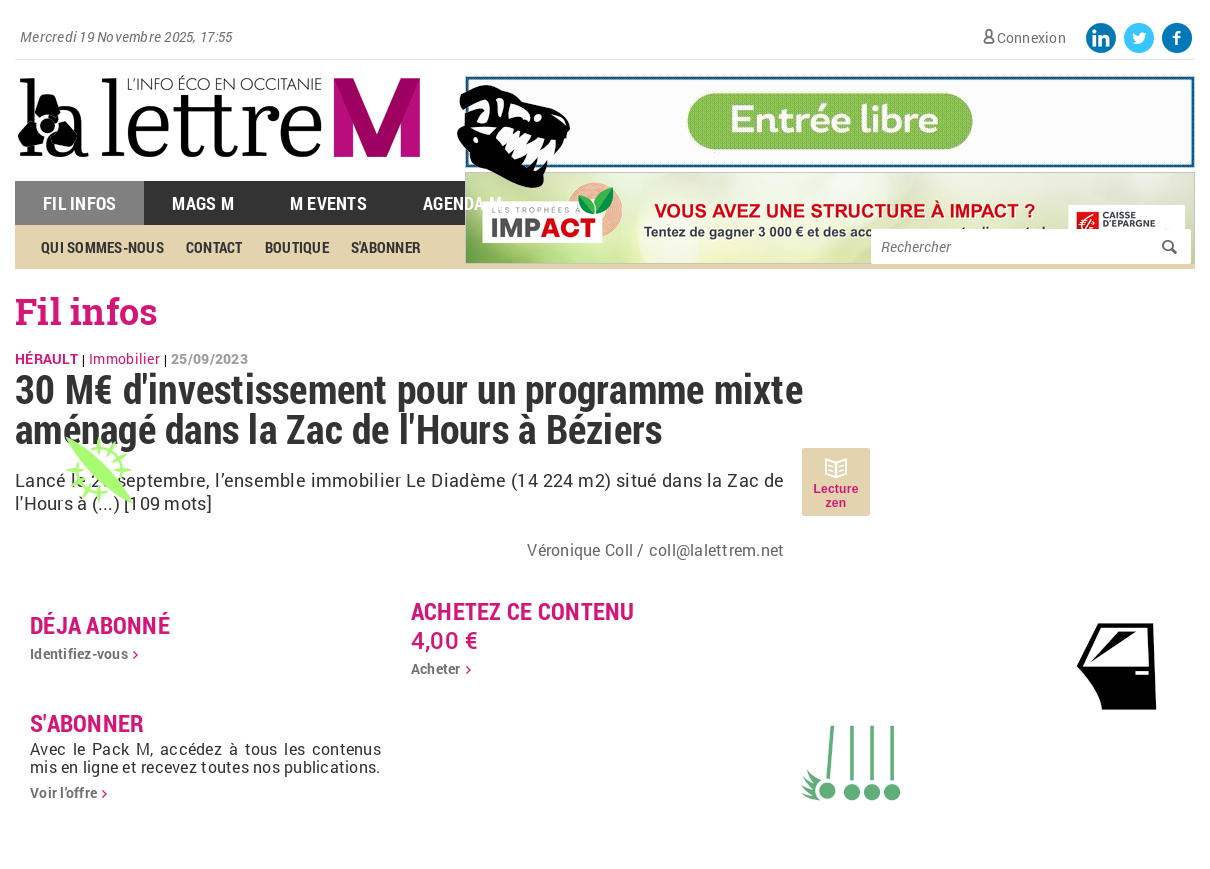  I want to click on access physics simulation or momentum-based game mechanics, so click(850, 775).